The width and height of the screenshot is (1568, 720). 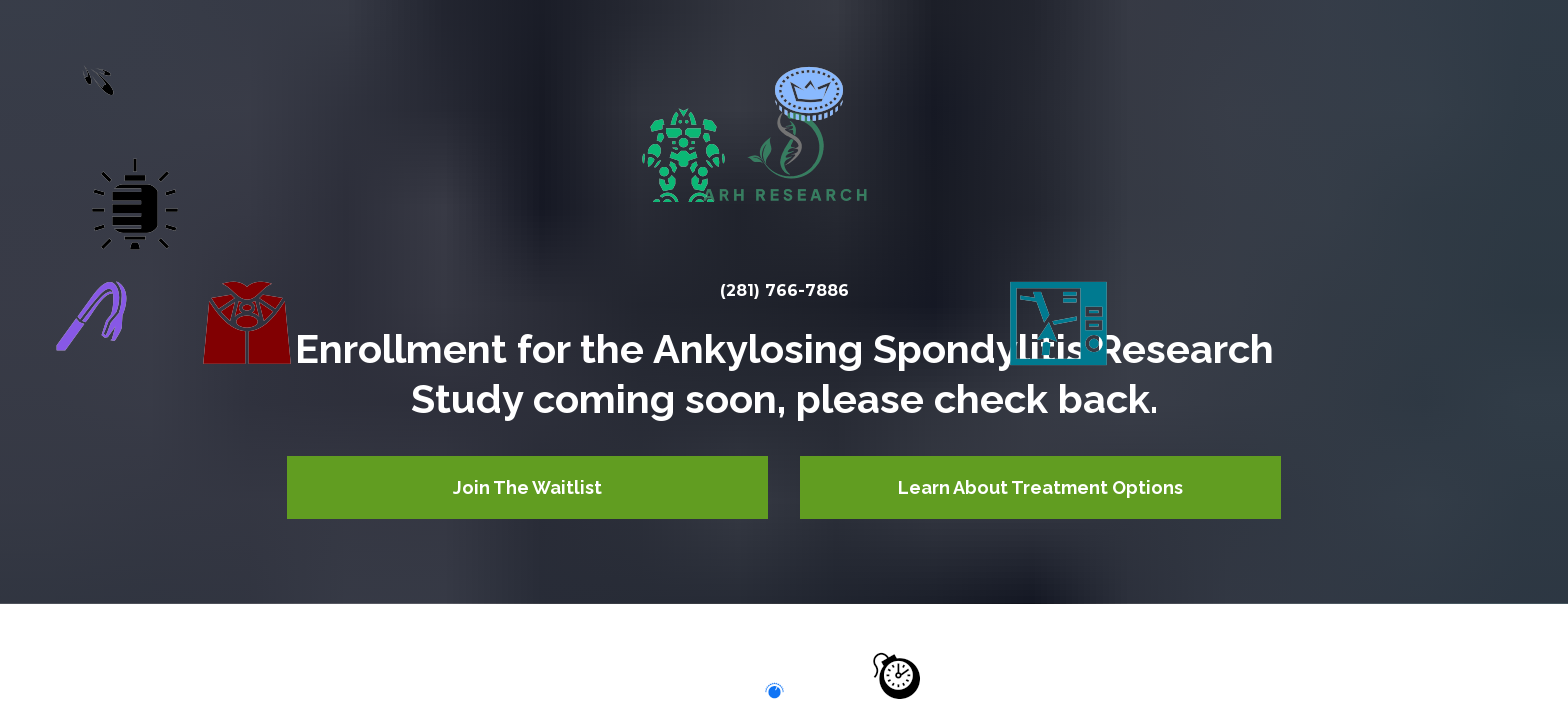 I want to click on access GPS navigation or location tracking, so click(x=1058, y=323).